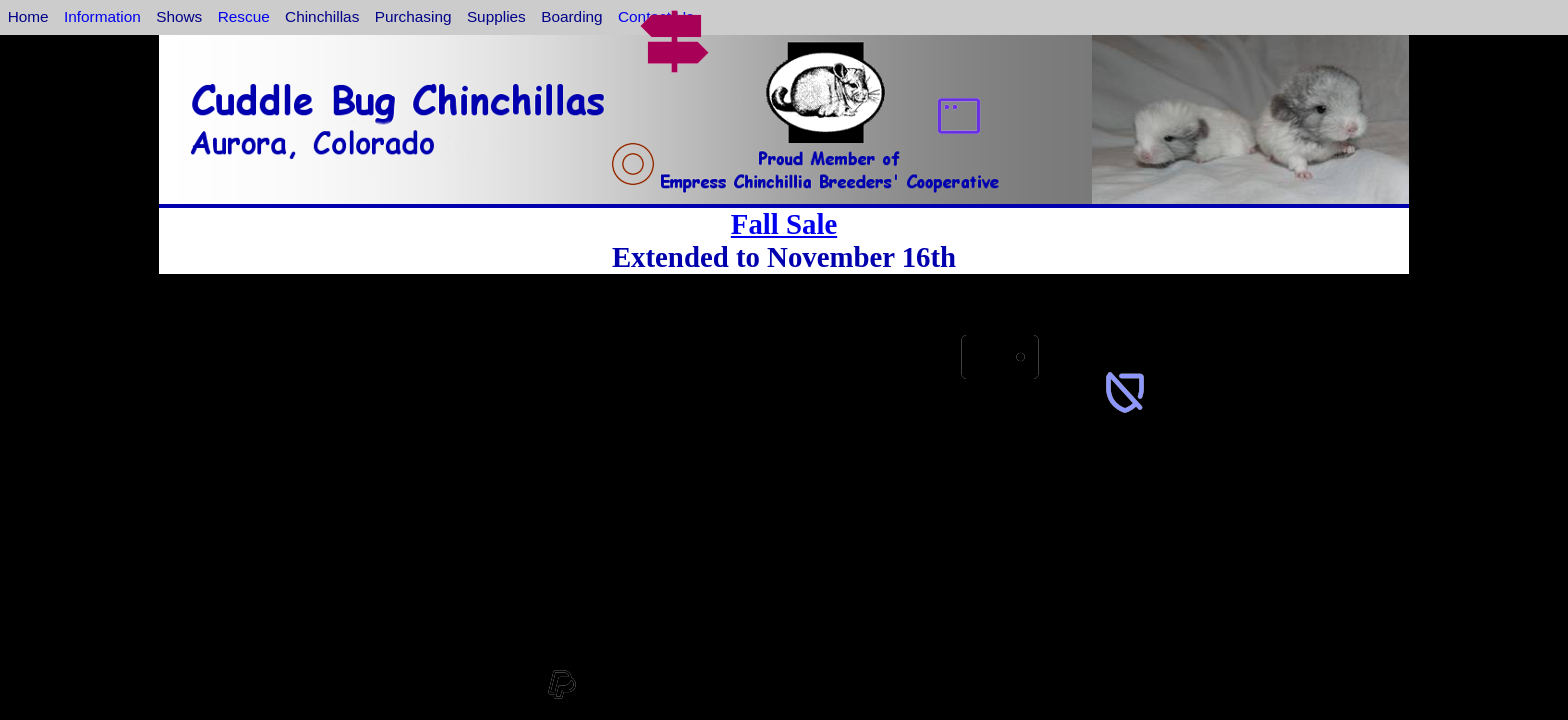 The width and height of the screenshot is (1568, 720). What do you see at coordinates (1125, 391) in the screenshot?
I see `security or protection is disabled` at bounding box center [1125, 391].